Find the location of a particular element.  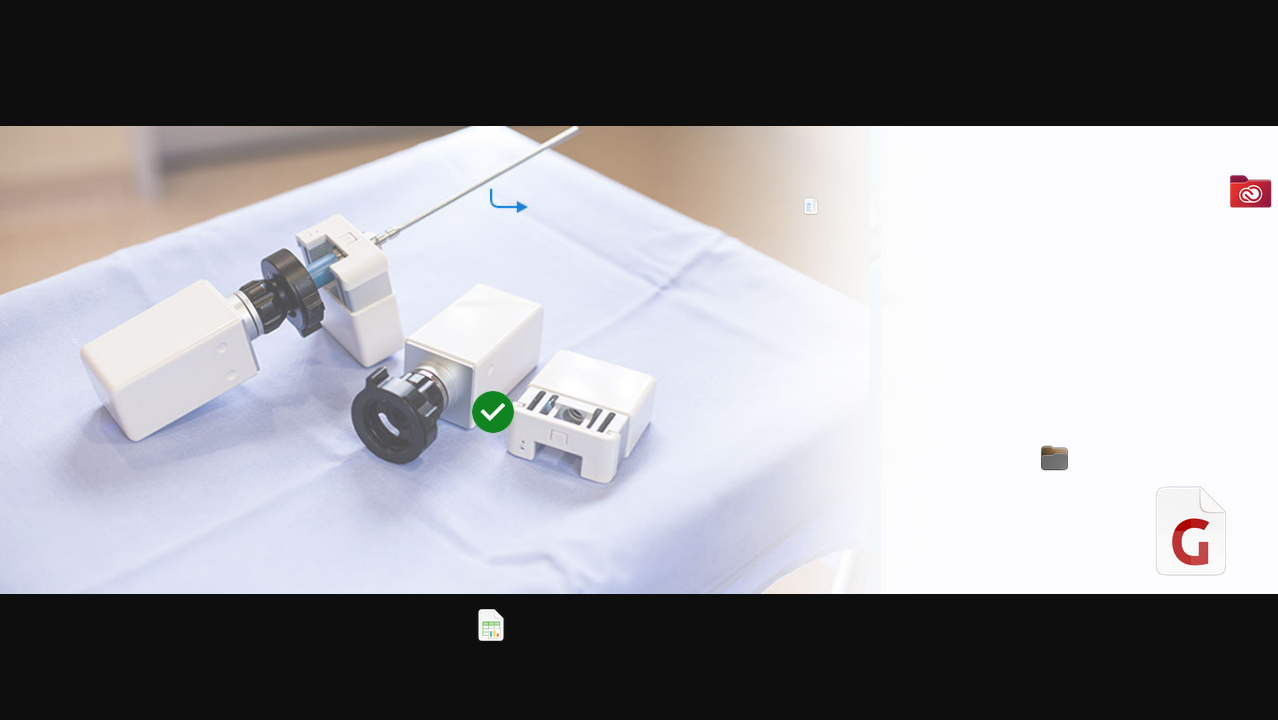

a G-code file for 3D printing or CNC machining is located at coordinates (1191, 531).